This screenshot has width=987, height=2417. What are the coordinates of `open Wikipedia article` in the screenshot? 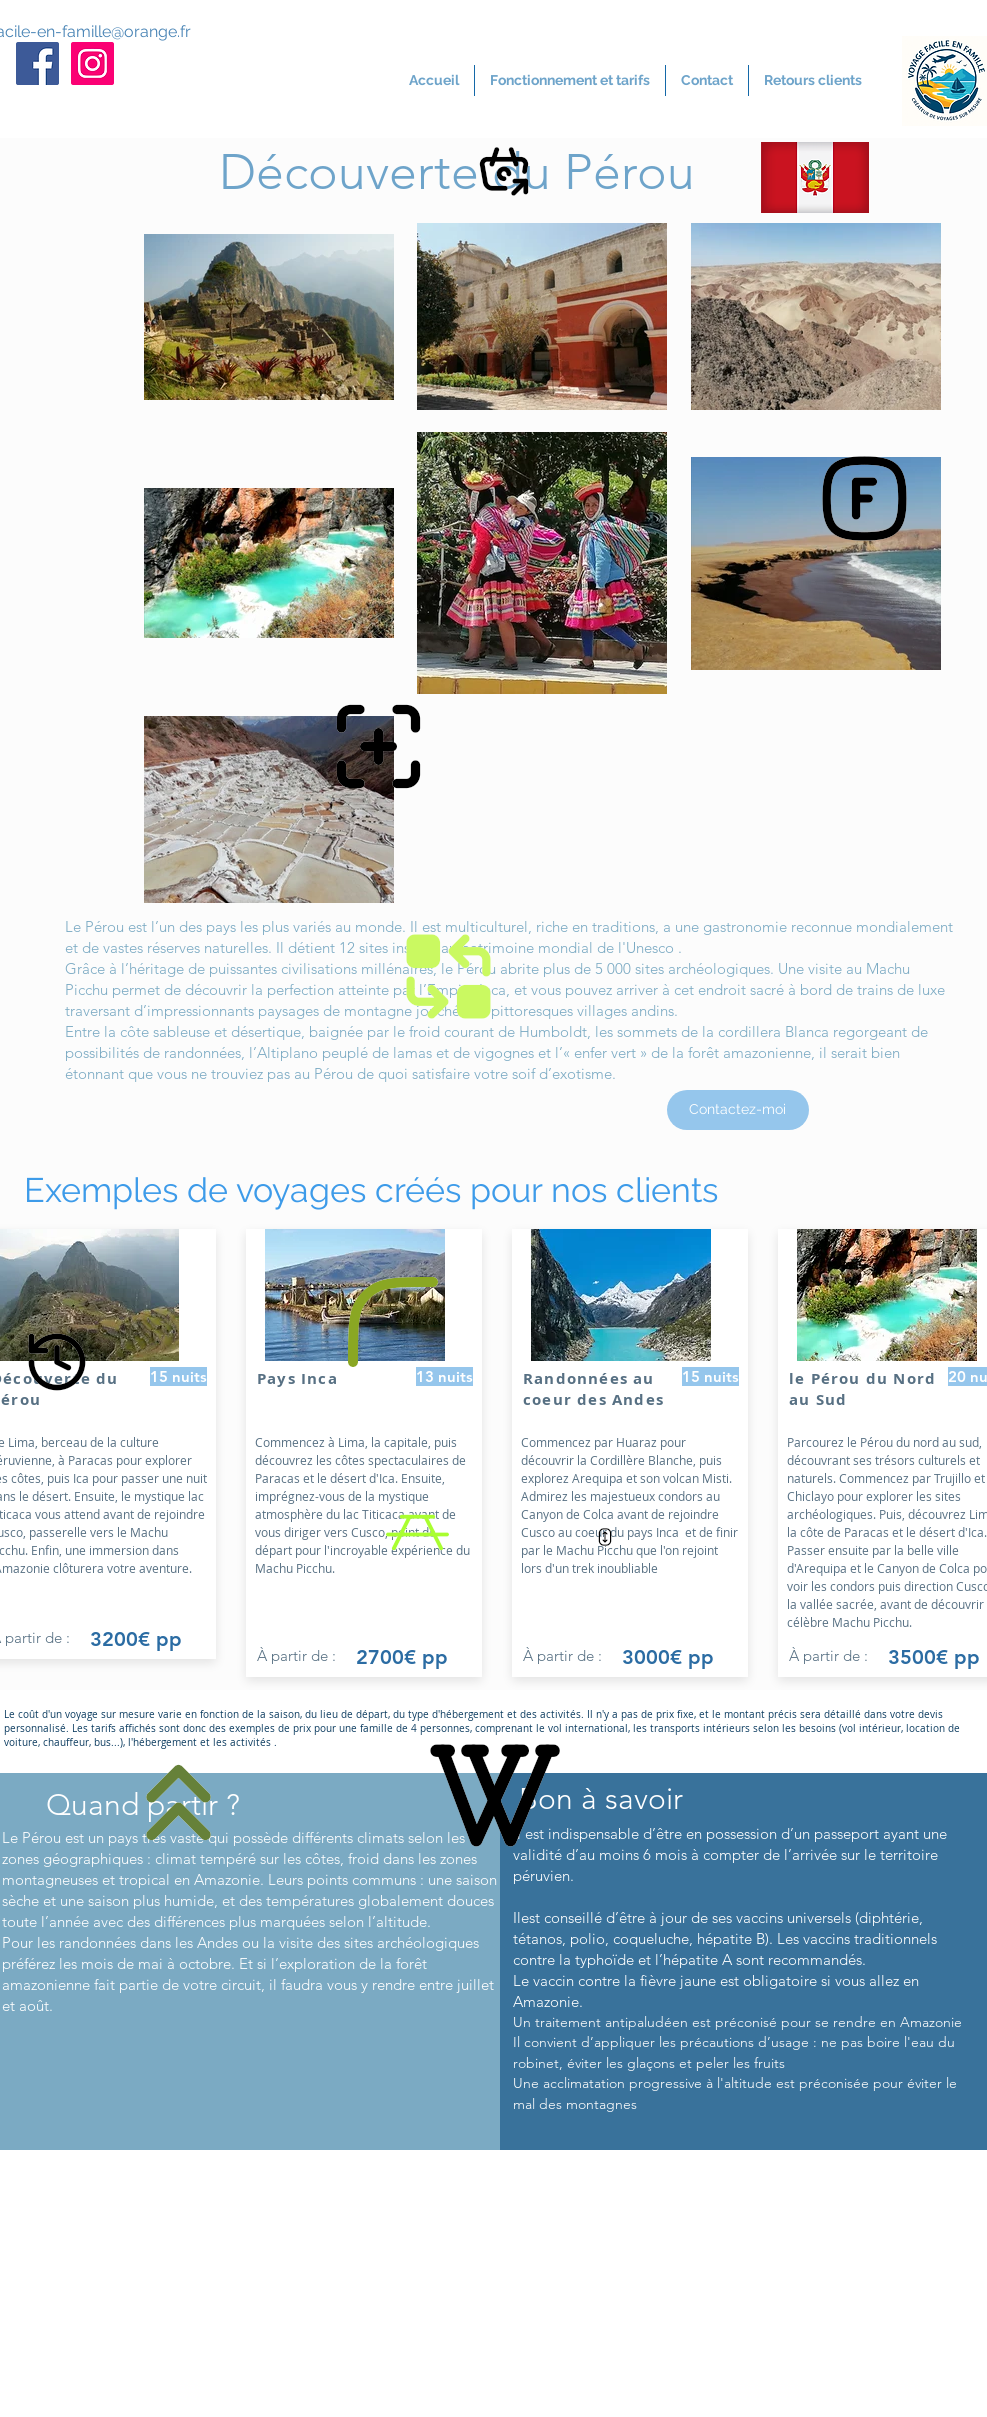 It's located at (492, 1794).